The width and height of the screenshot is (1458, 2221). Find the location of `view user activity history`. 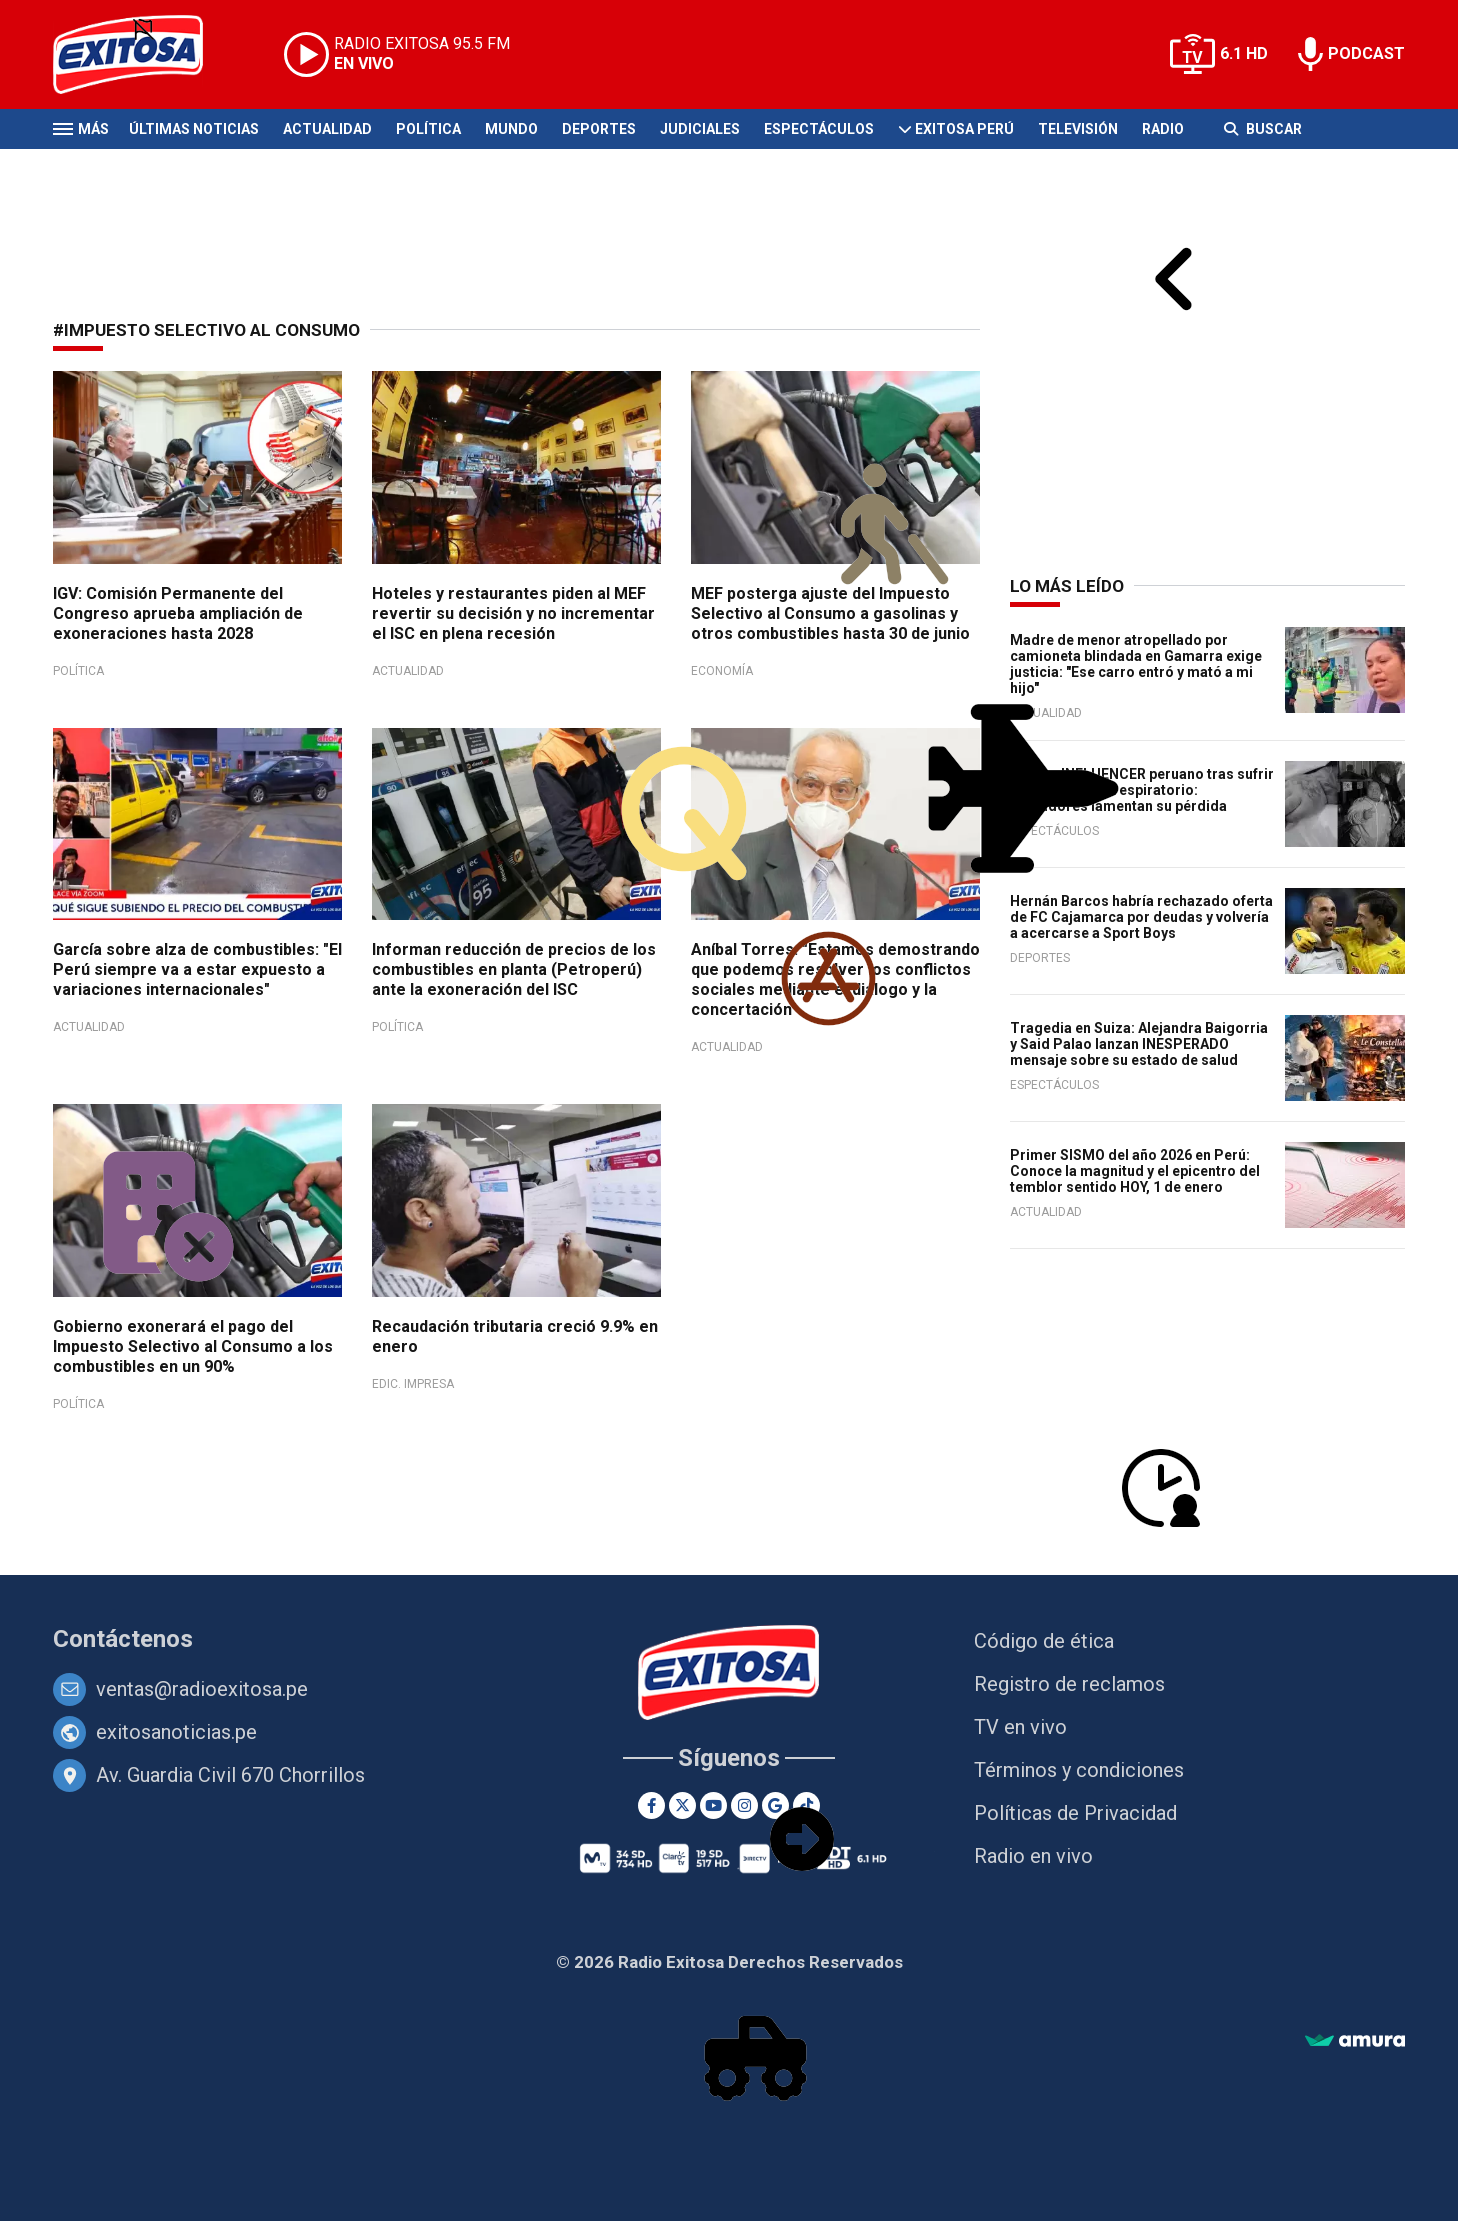

view user activity history is located at coordinates (1161, 1488).